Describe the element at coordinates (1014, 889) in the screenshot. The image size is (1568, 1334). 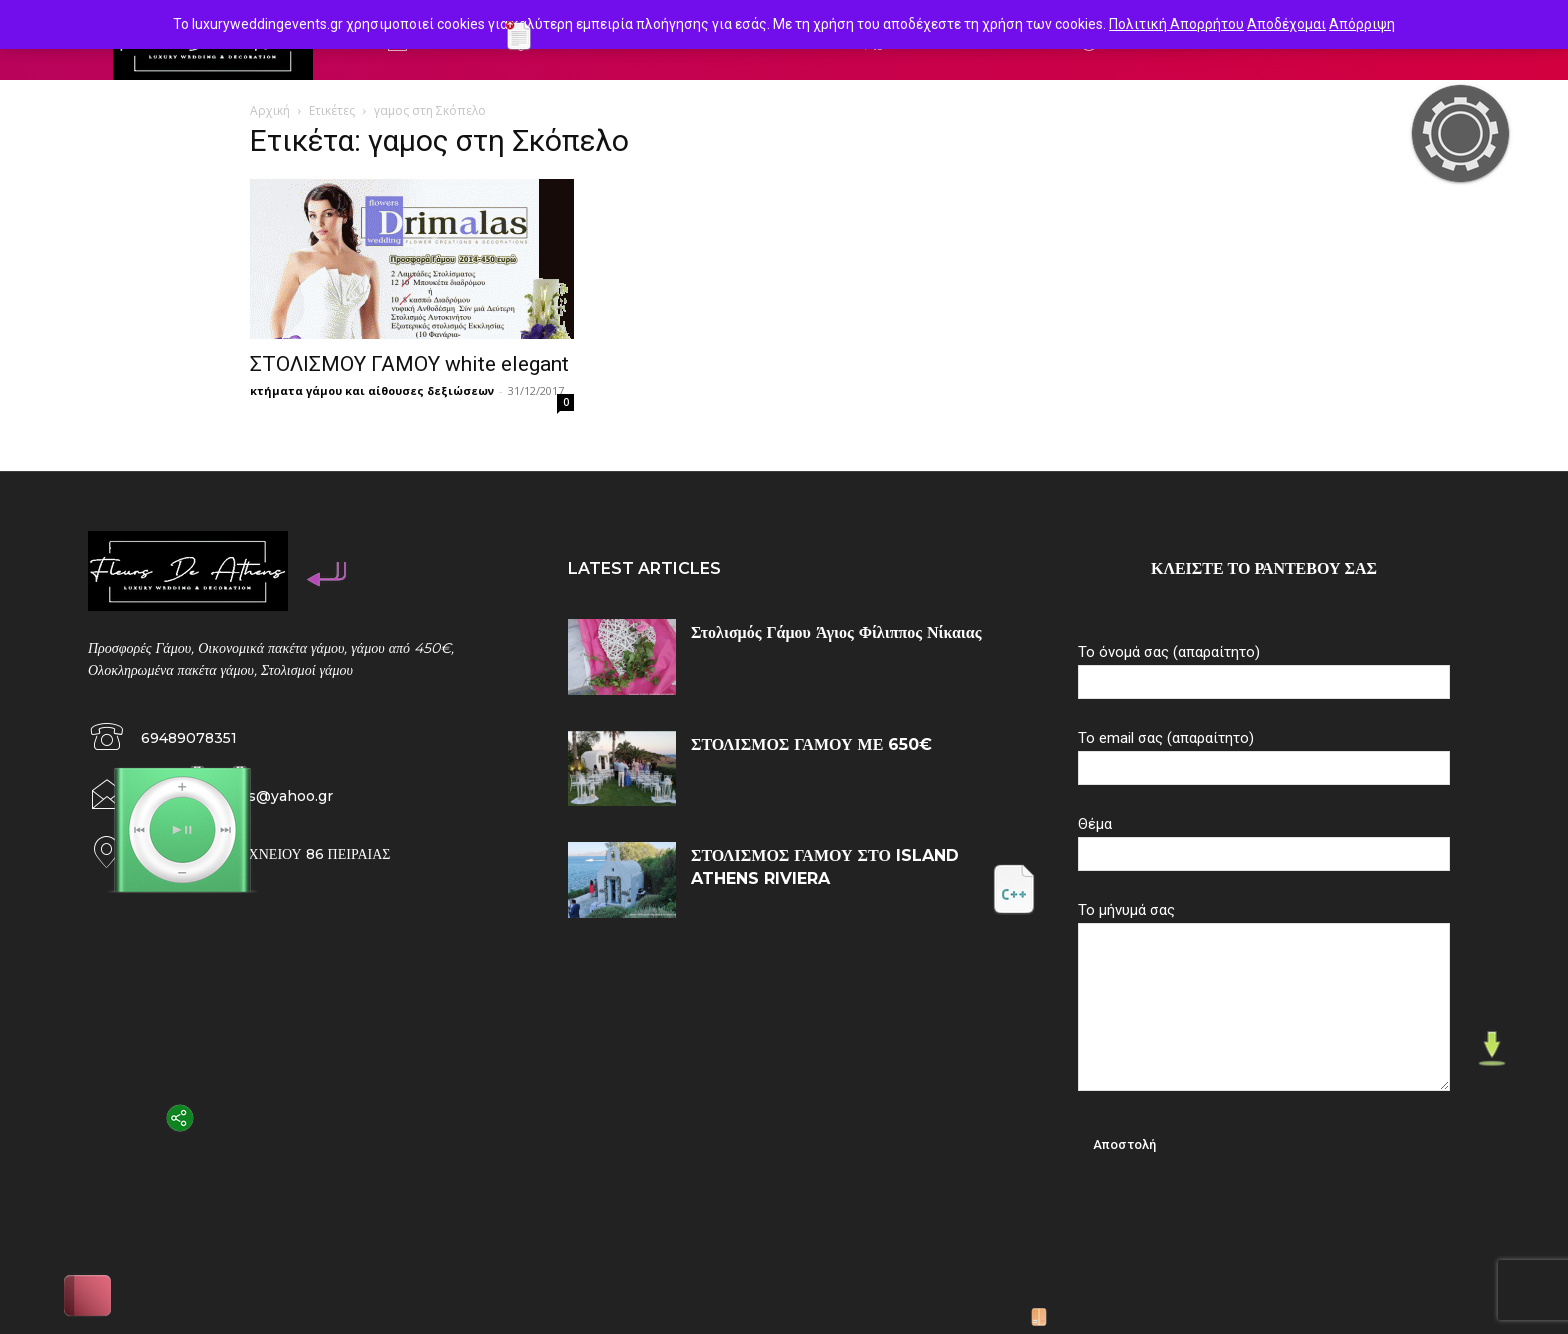
I see `a C++ source code file` at that location.